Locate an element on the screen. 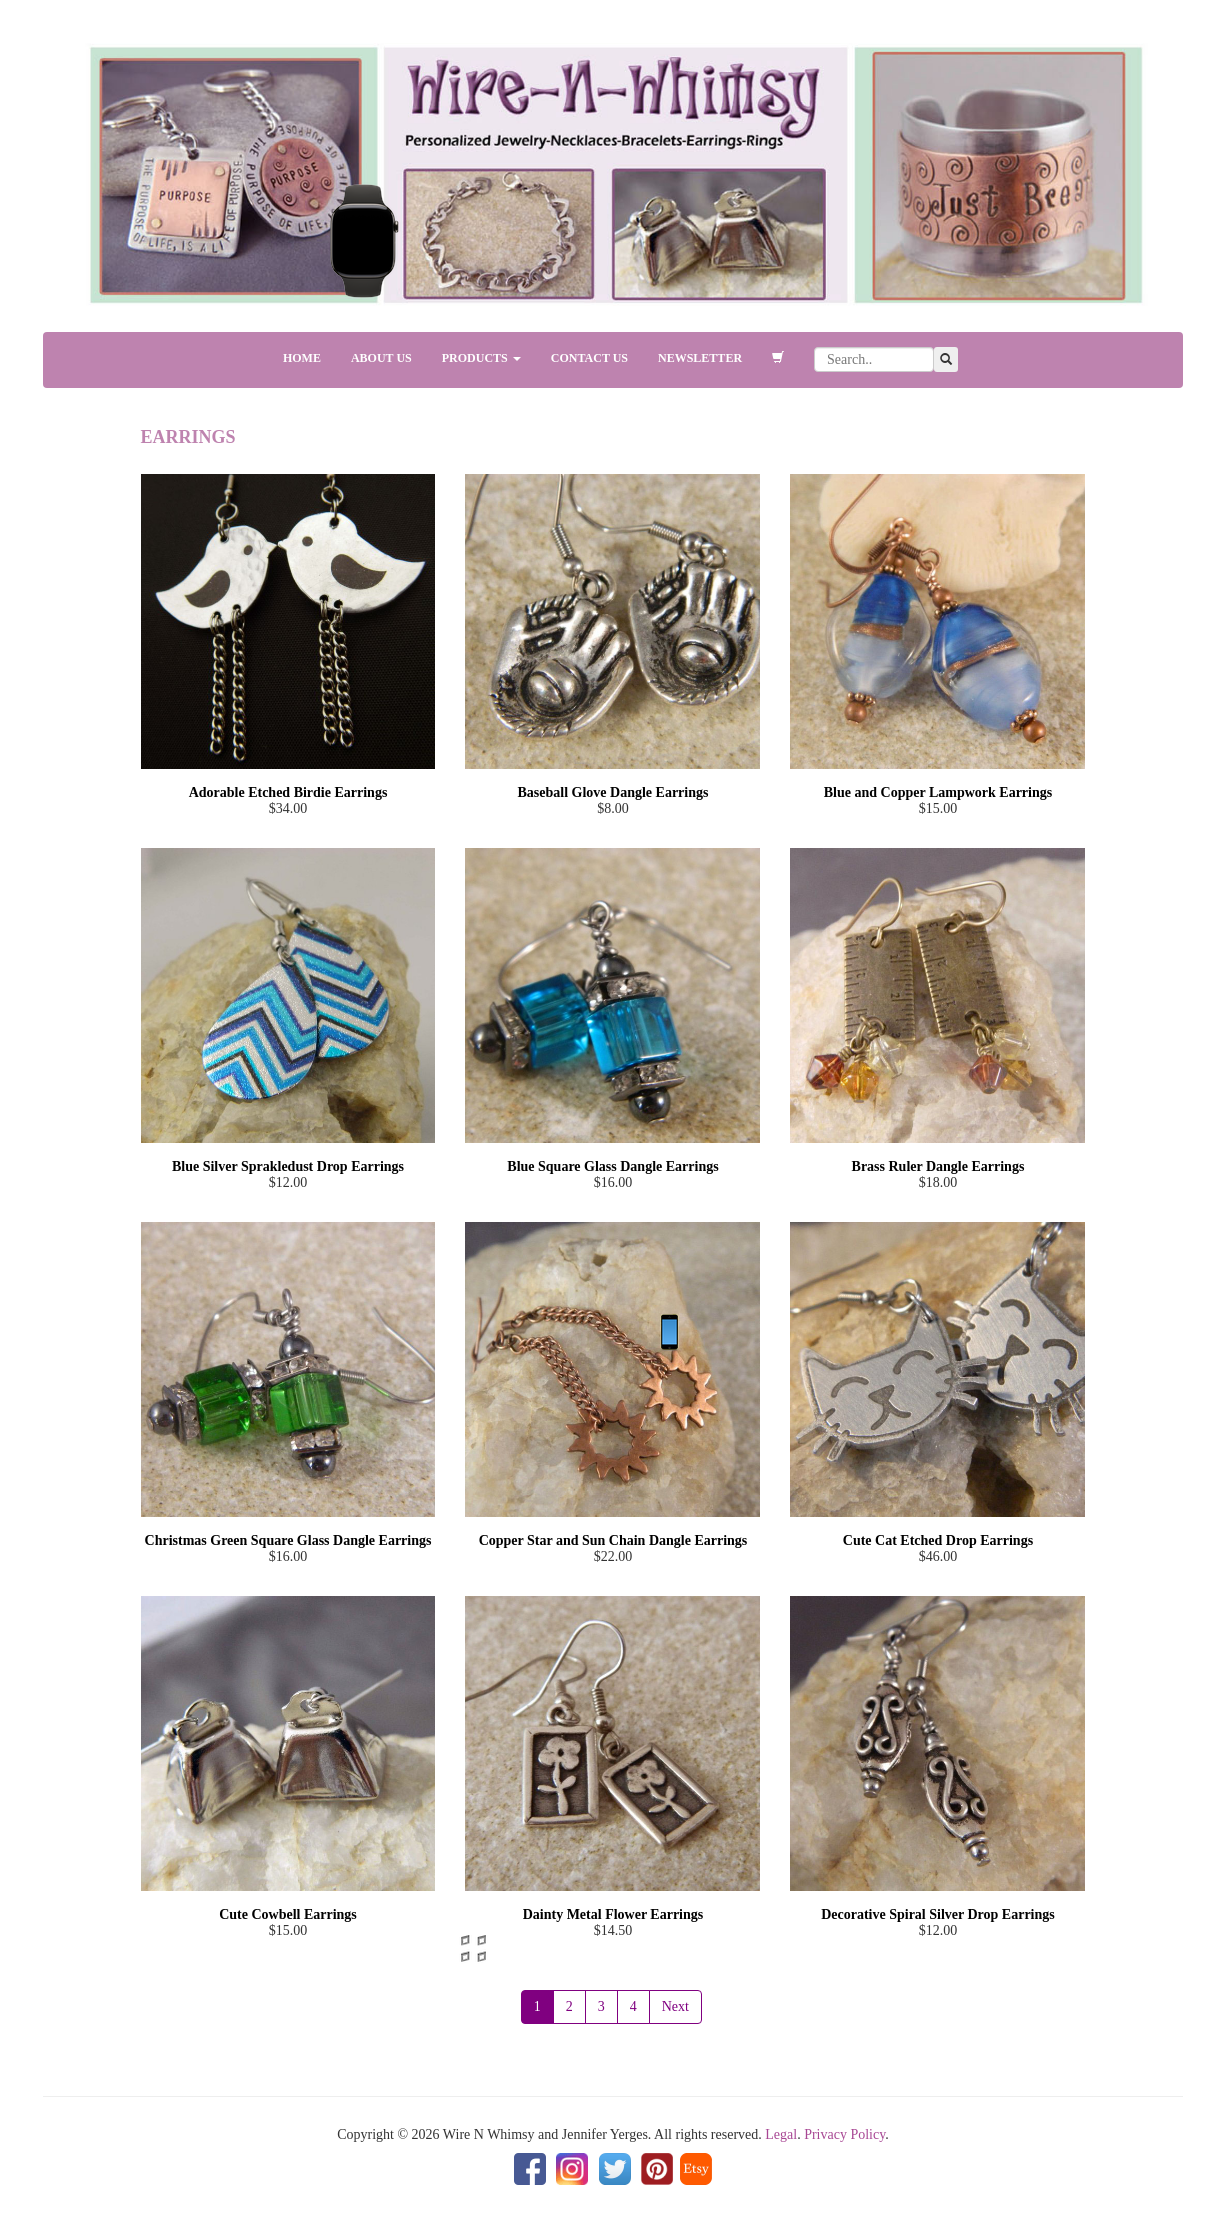  enable grid arrangement for desktop items is located at coordinates (473, 1949).